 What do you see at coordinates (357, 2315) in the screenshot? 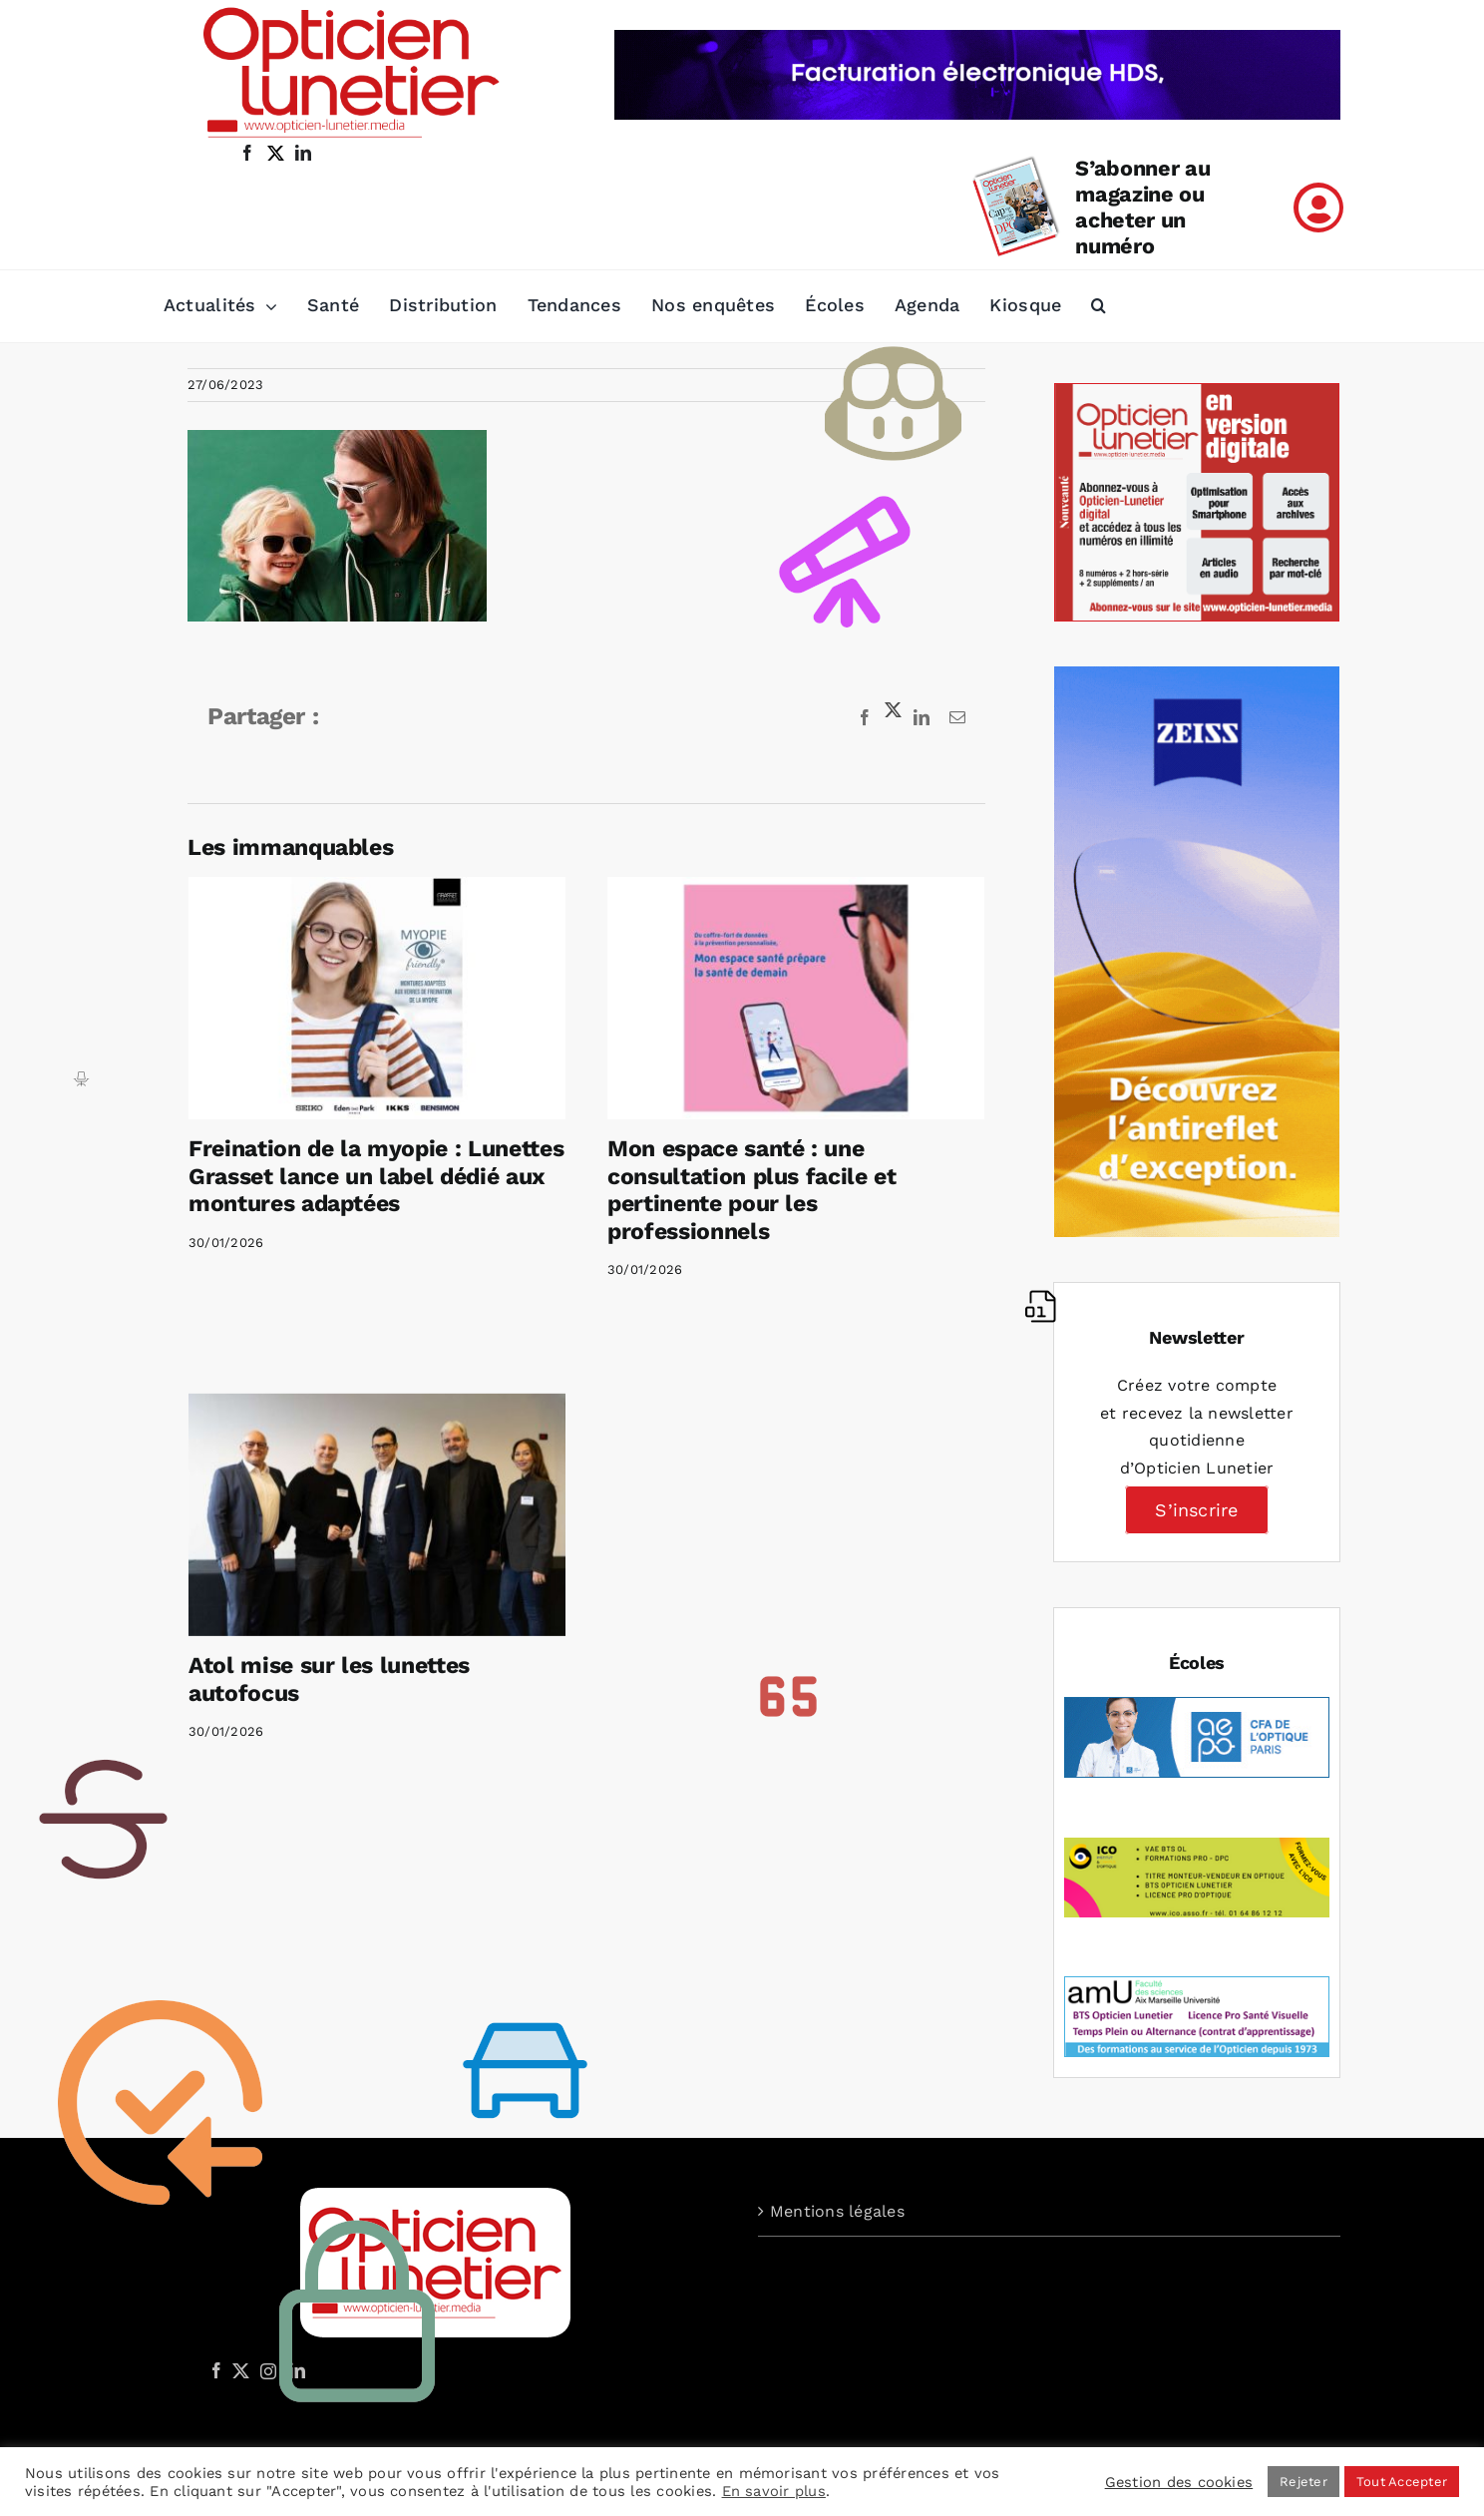
I see `indicates a locked or secure item` at bounding box center [357, 2315].